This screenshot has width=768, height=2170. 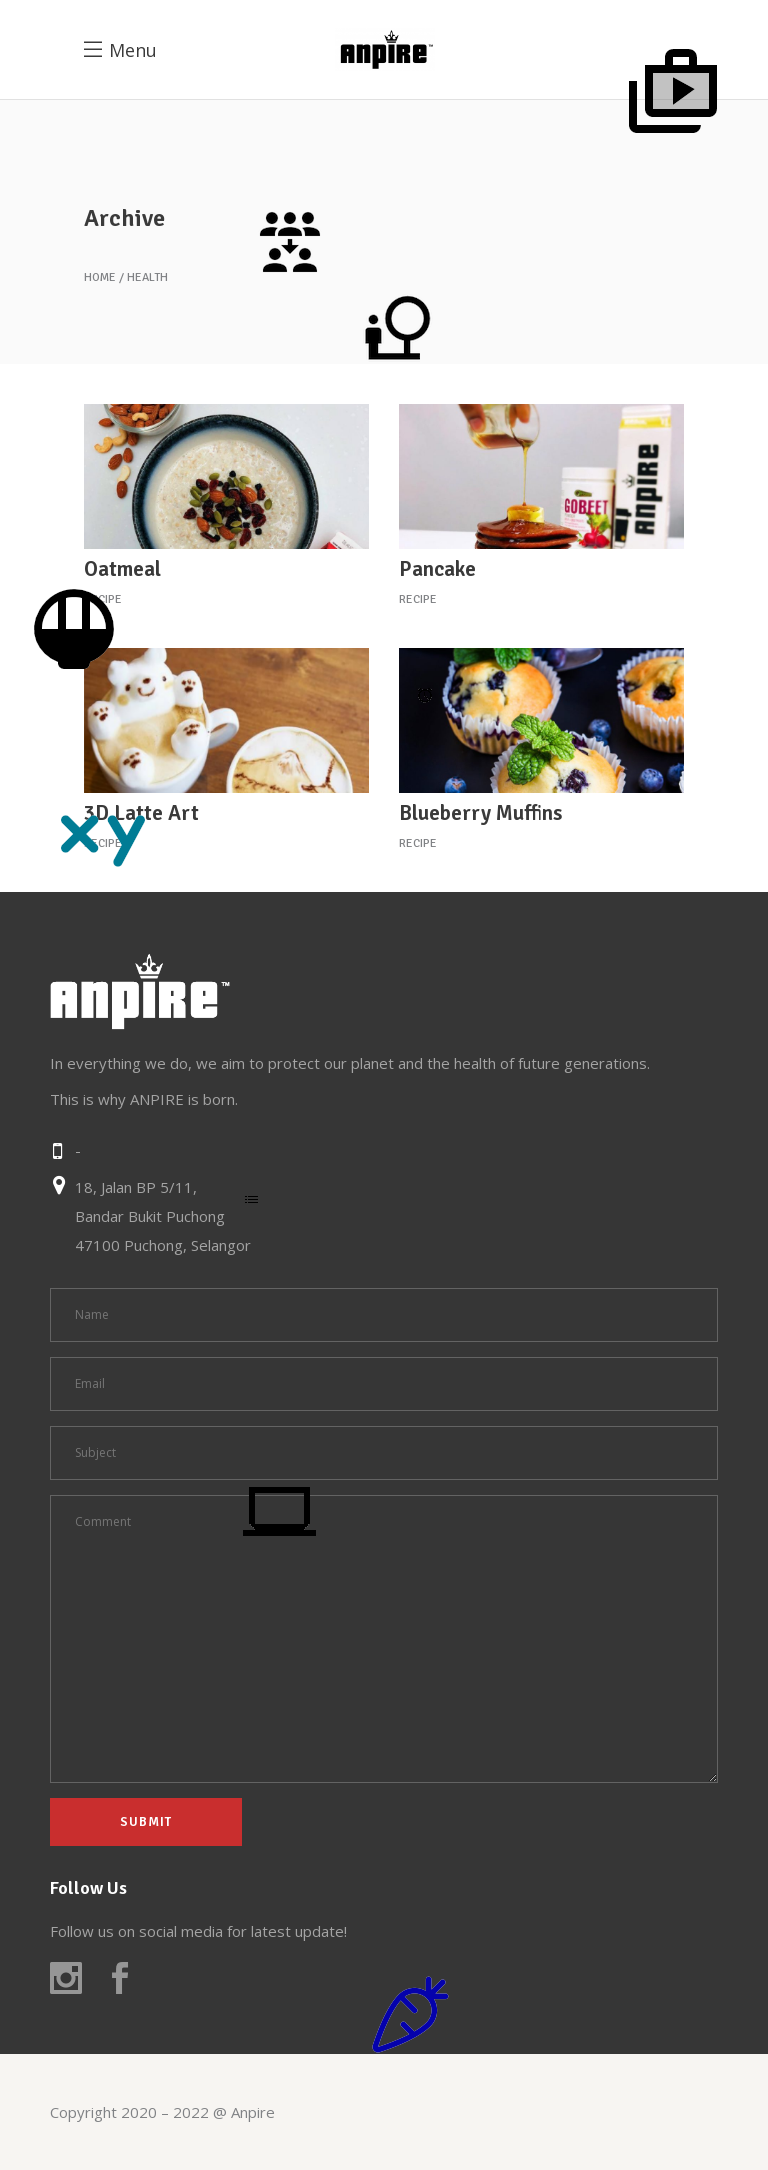 I want to click on reduce capacity or limit group size, so click(x=290, y=242).